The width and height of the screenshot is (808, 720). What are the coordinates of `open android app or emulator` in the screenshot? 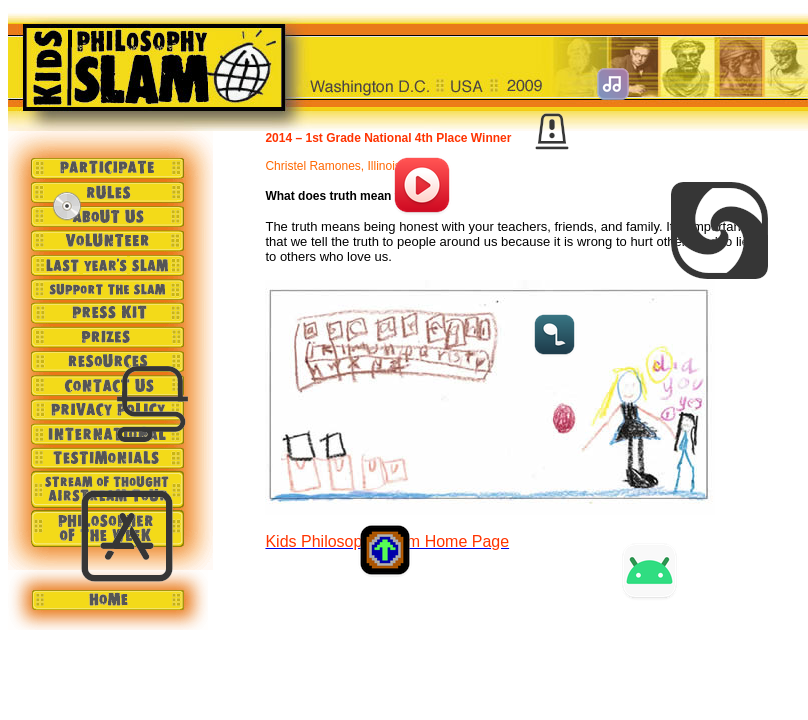 It's located at (649, 570).